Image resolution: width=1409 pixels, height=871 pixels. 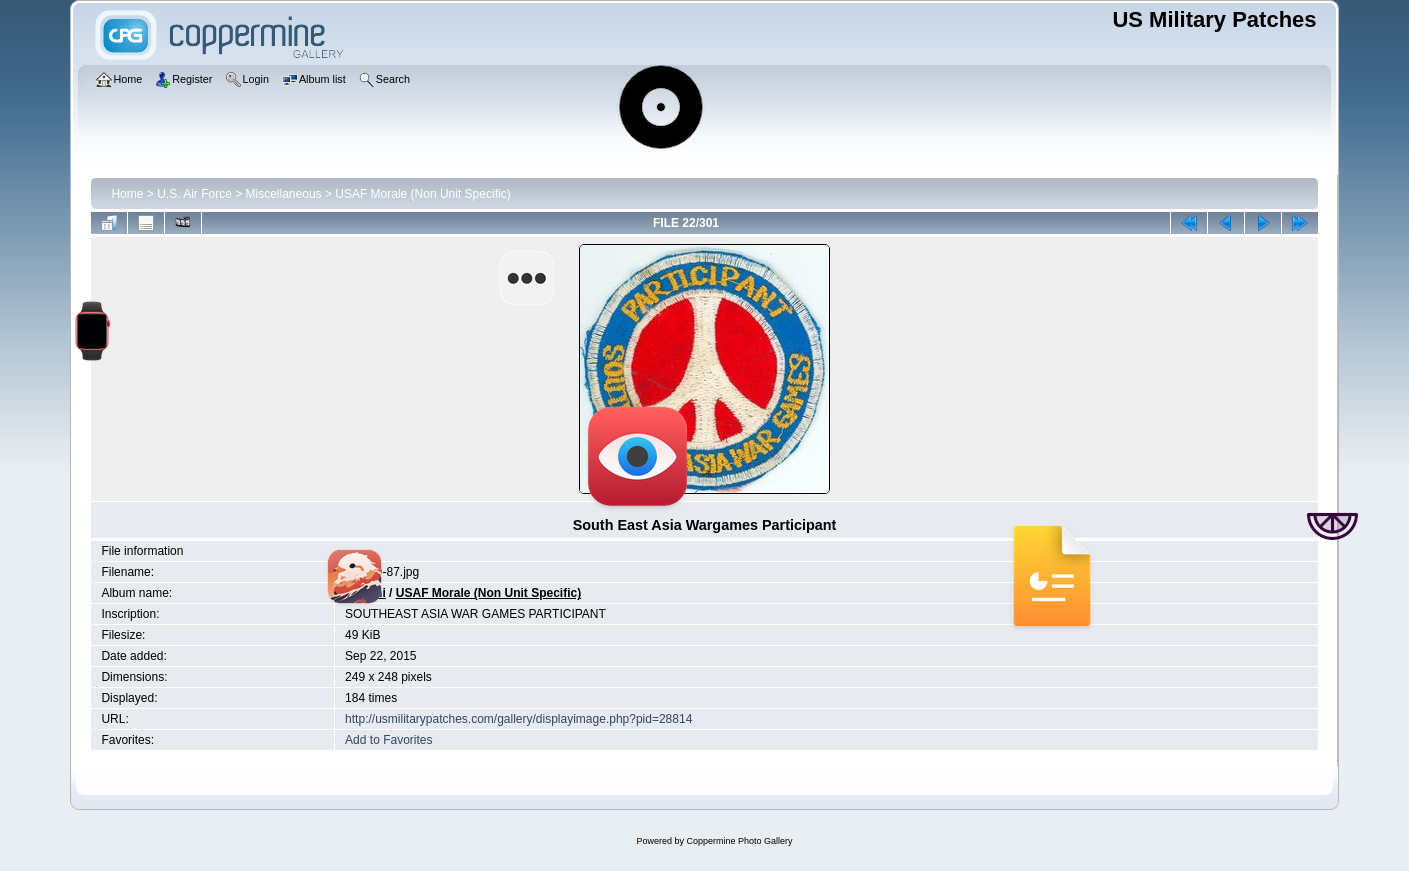 What do you see at coordinates (661, 107) in the screenshot?
I see `access your music library or albums` at bounding box center [661, 107].